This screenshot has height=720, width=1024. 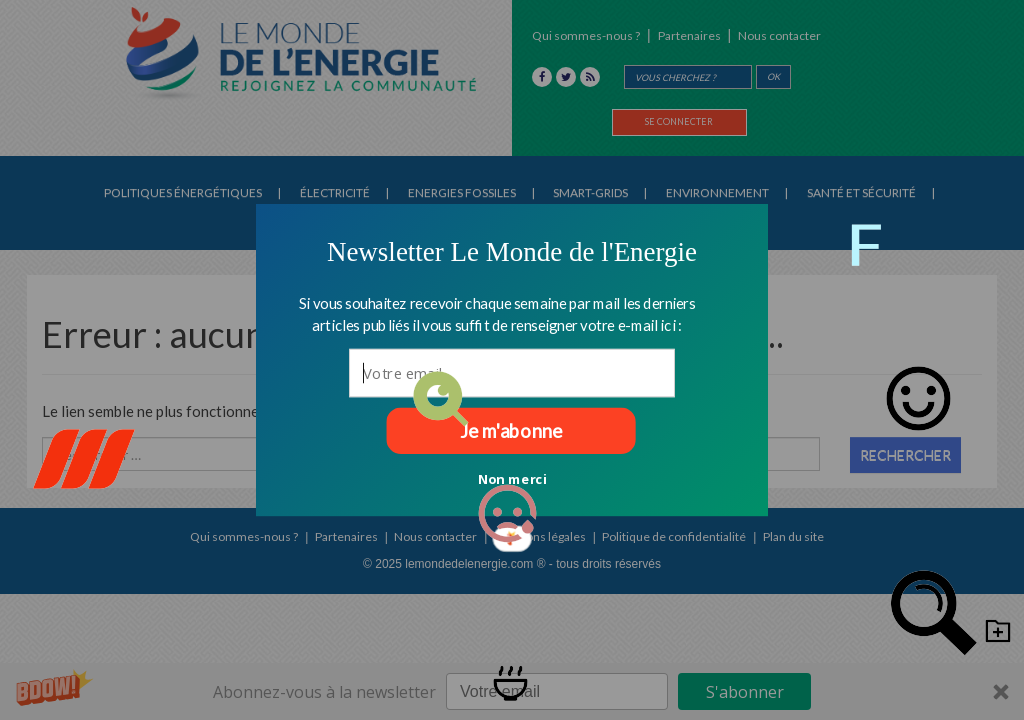 I want to click on add a reaction or emoji to a message, so click(x=918, y=398).